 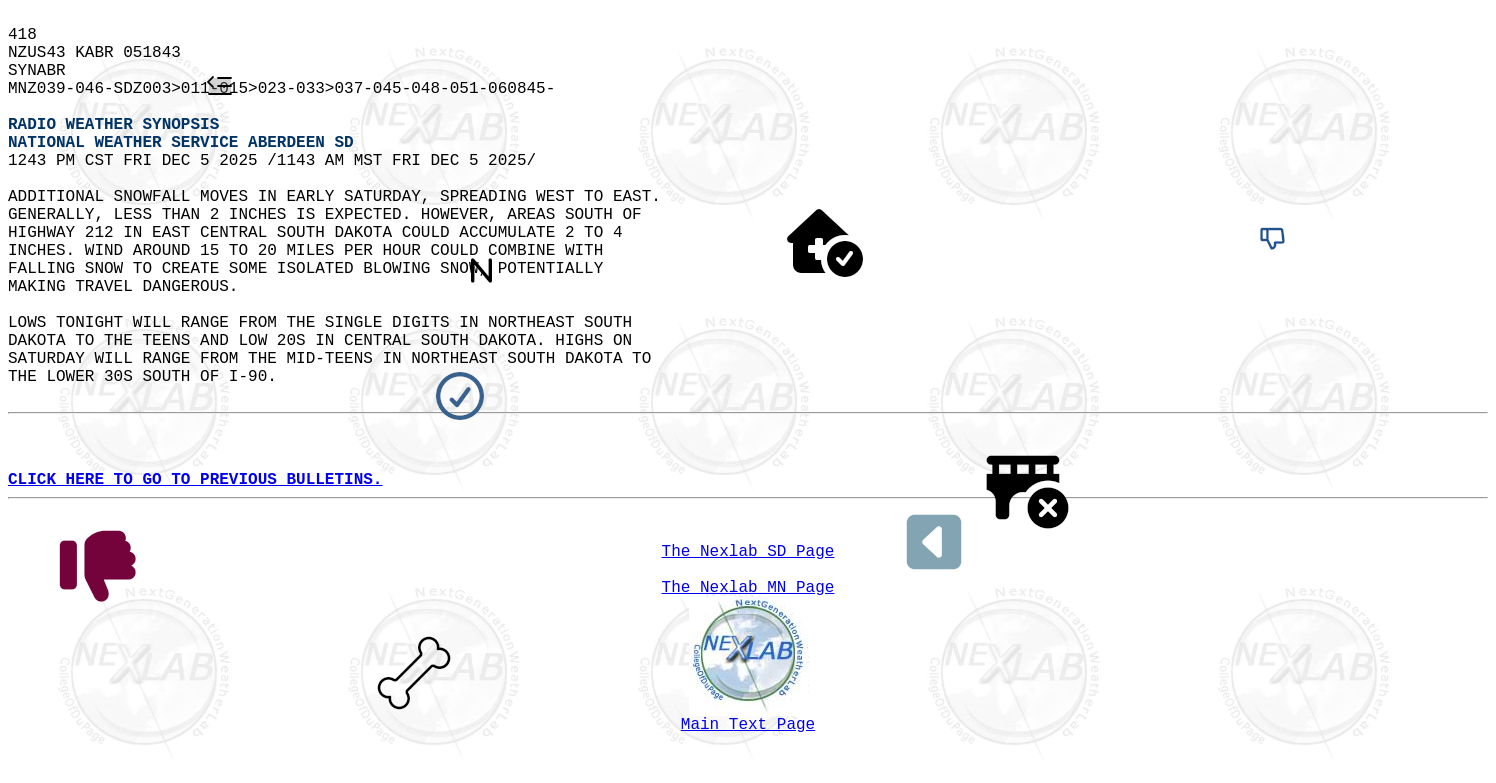 What do you see at coordinates (414, 673) in the screenshot?
I see `access pet-related features or settings` at bounding box center [414, 673].